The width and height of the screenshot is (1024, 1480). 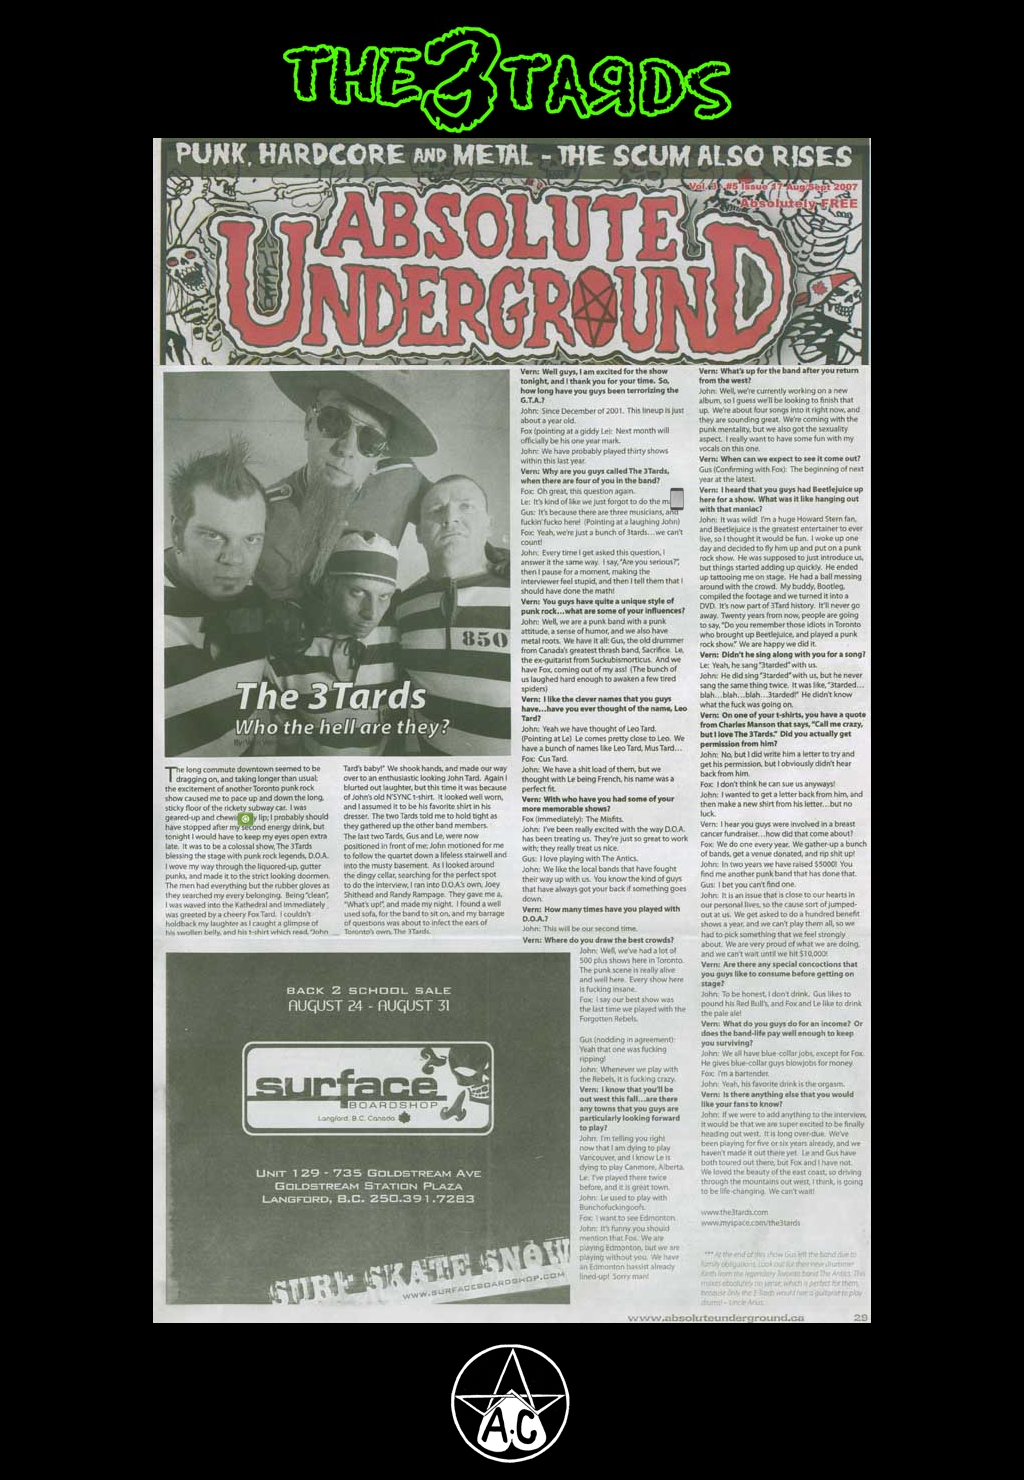 What do you see at coordinates (677, 499) in the screenshot?
I see `indicates a mobile device or smartphone` at bounding box center [677, 499].